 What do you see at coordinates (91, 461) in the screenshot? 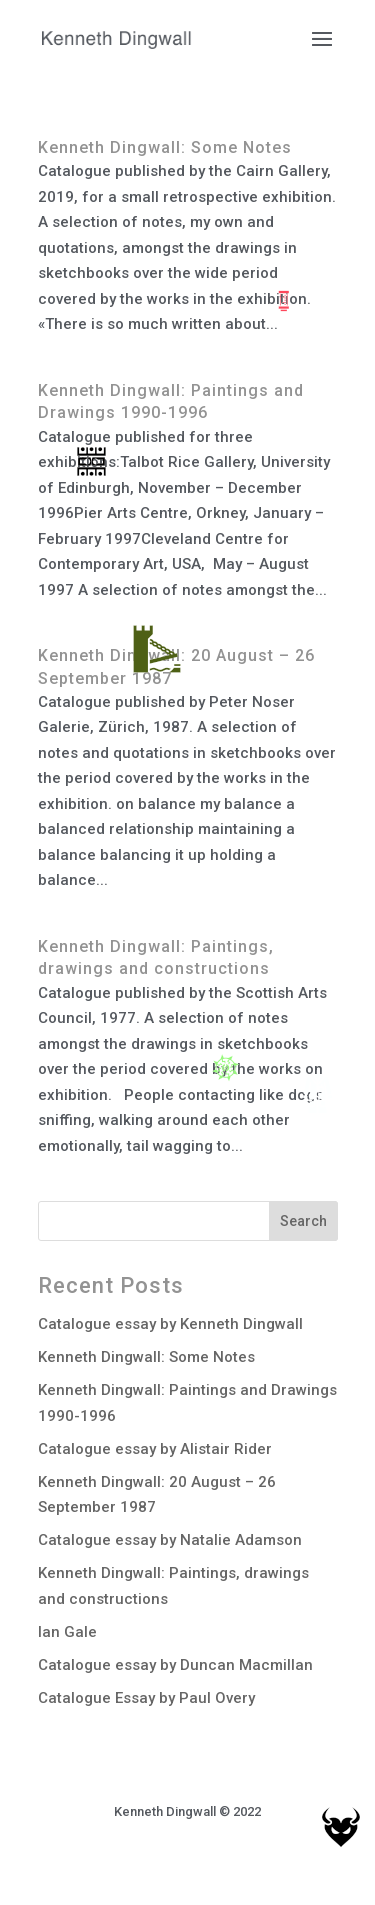
I see `access game inventory or storage grid` at bounding box center [91, 461].